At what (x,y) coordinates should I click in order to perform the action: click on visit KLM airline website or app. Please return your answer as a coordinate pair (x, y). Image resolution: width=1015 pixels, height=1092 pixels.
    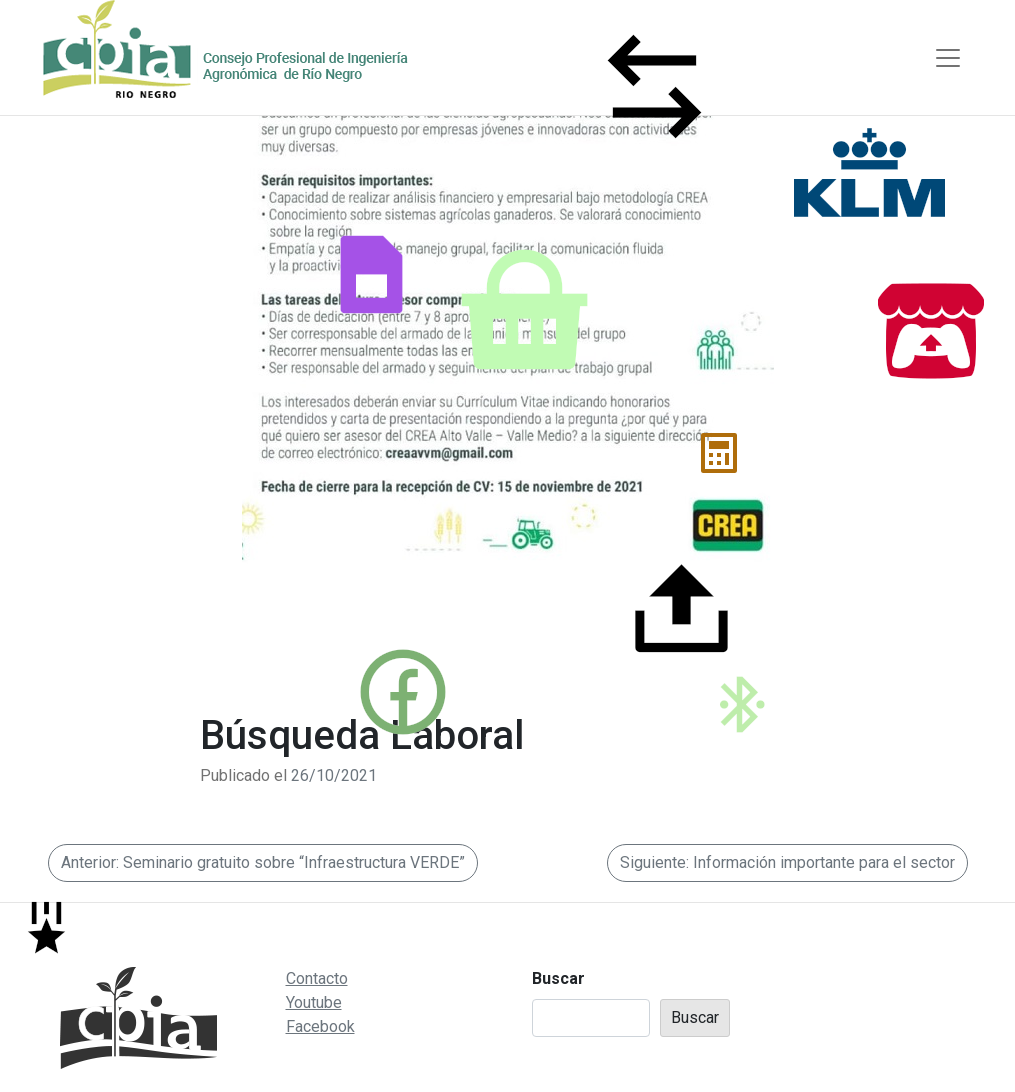
    Looking at the image, I should click on (869, 172).